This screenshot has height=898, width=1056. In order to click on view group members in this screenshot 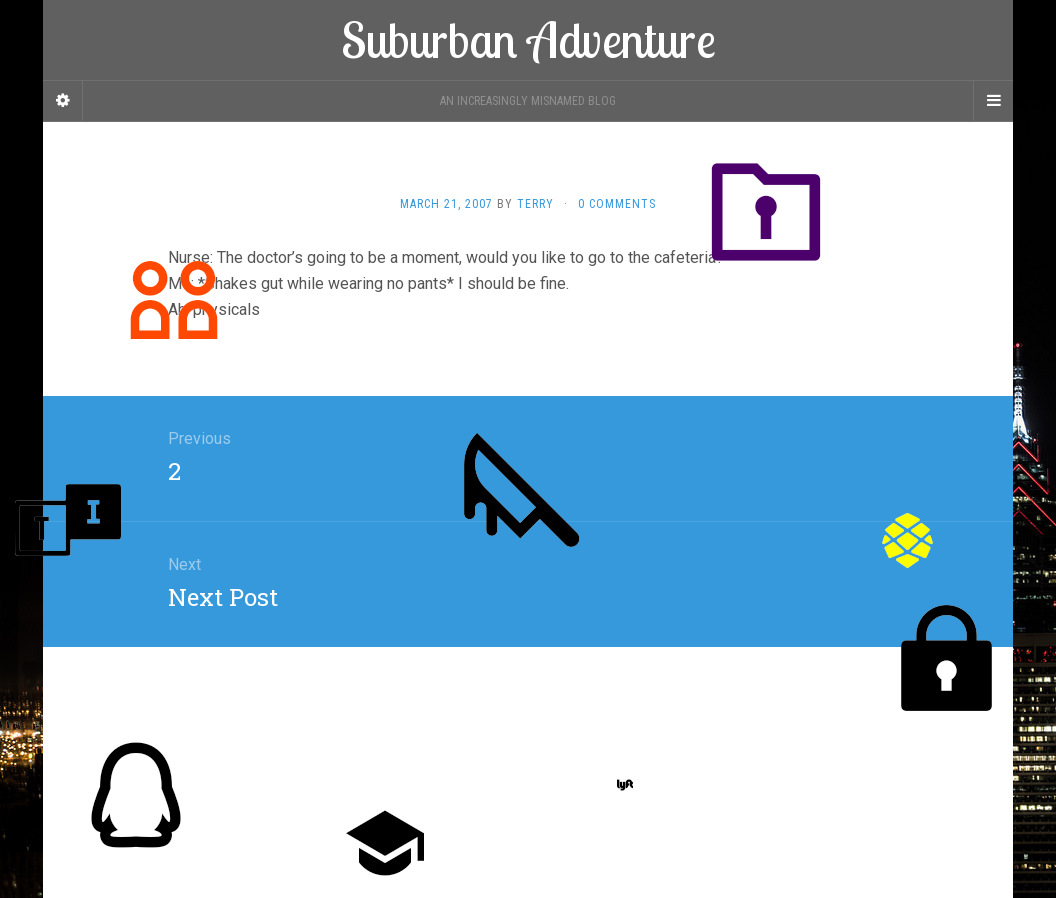, I will do `click(174, 300)`.